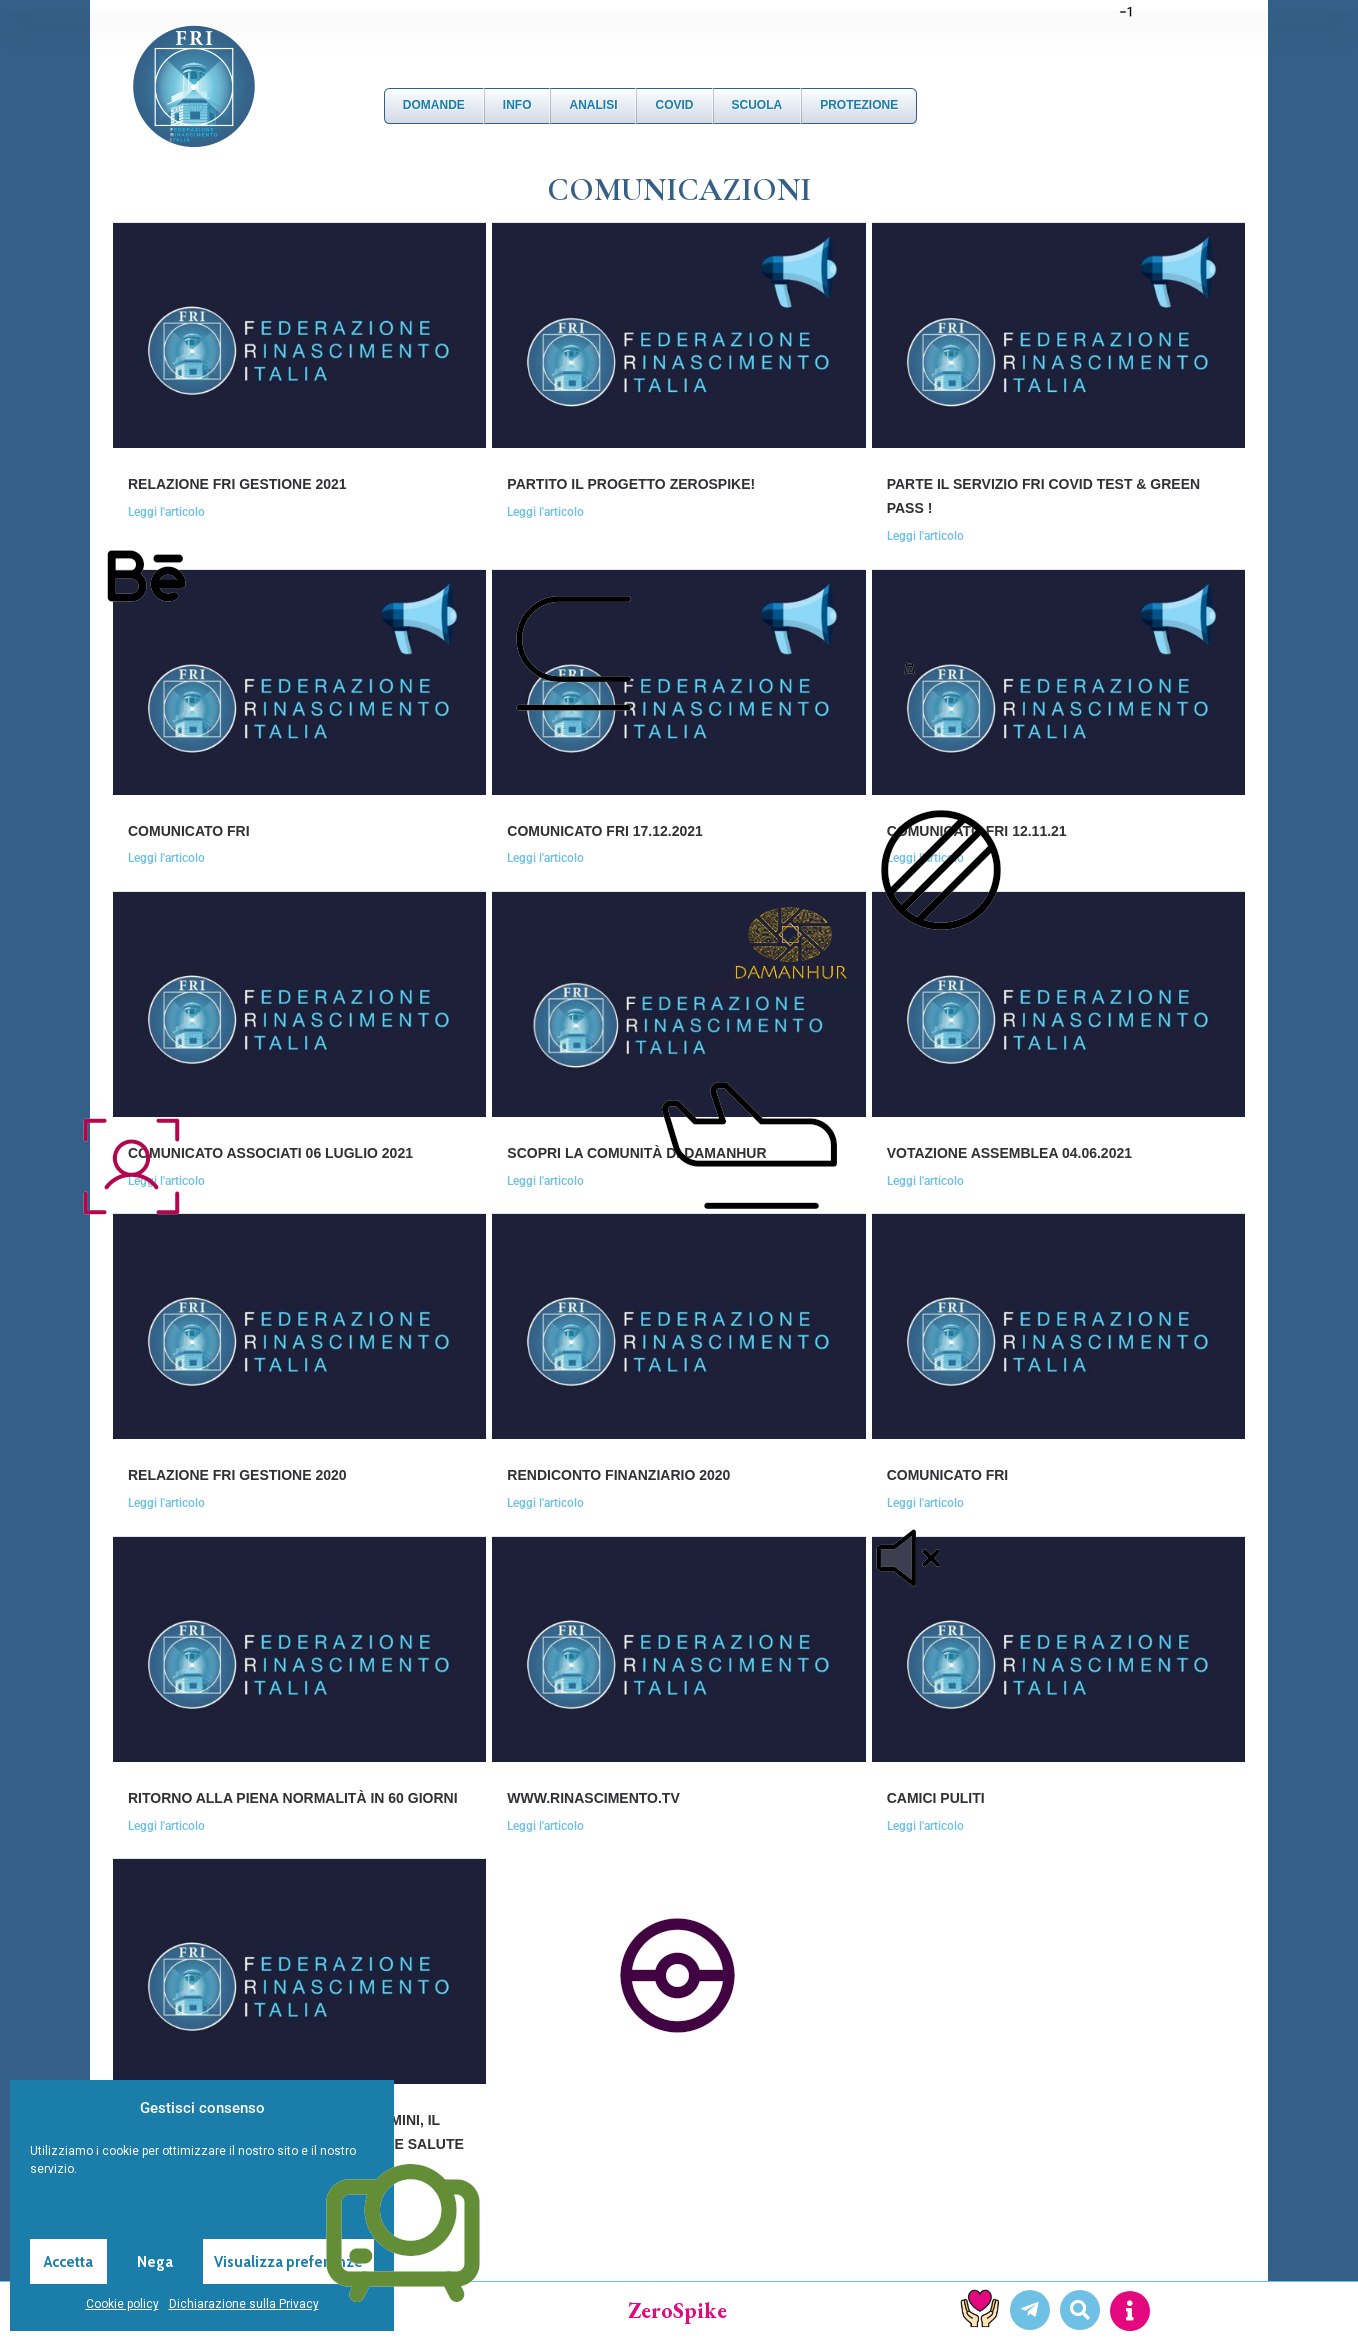 Image resolution: width=1358 pixels, height=2341 pixels. I want to click on connect to a projector device, so click(403, 2233).